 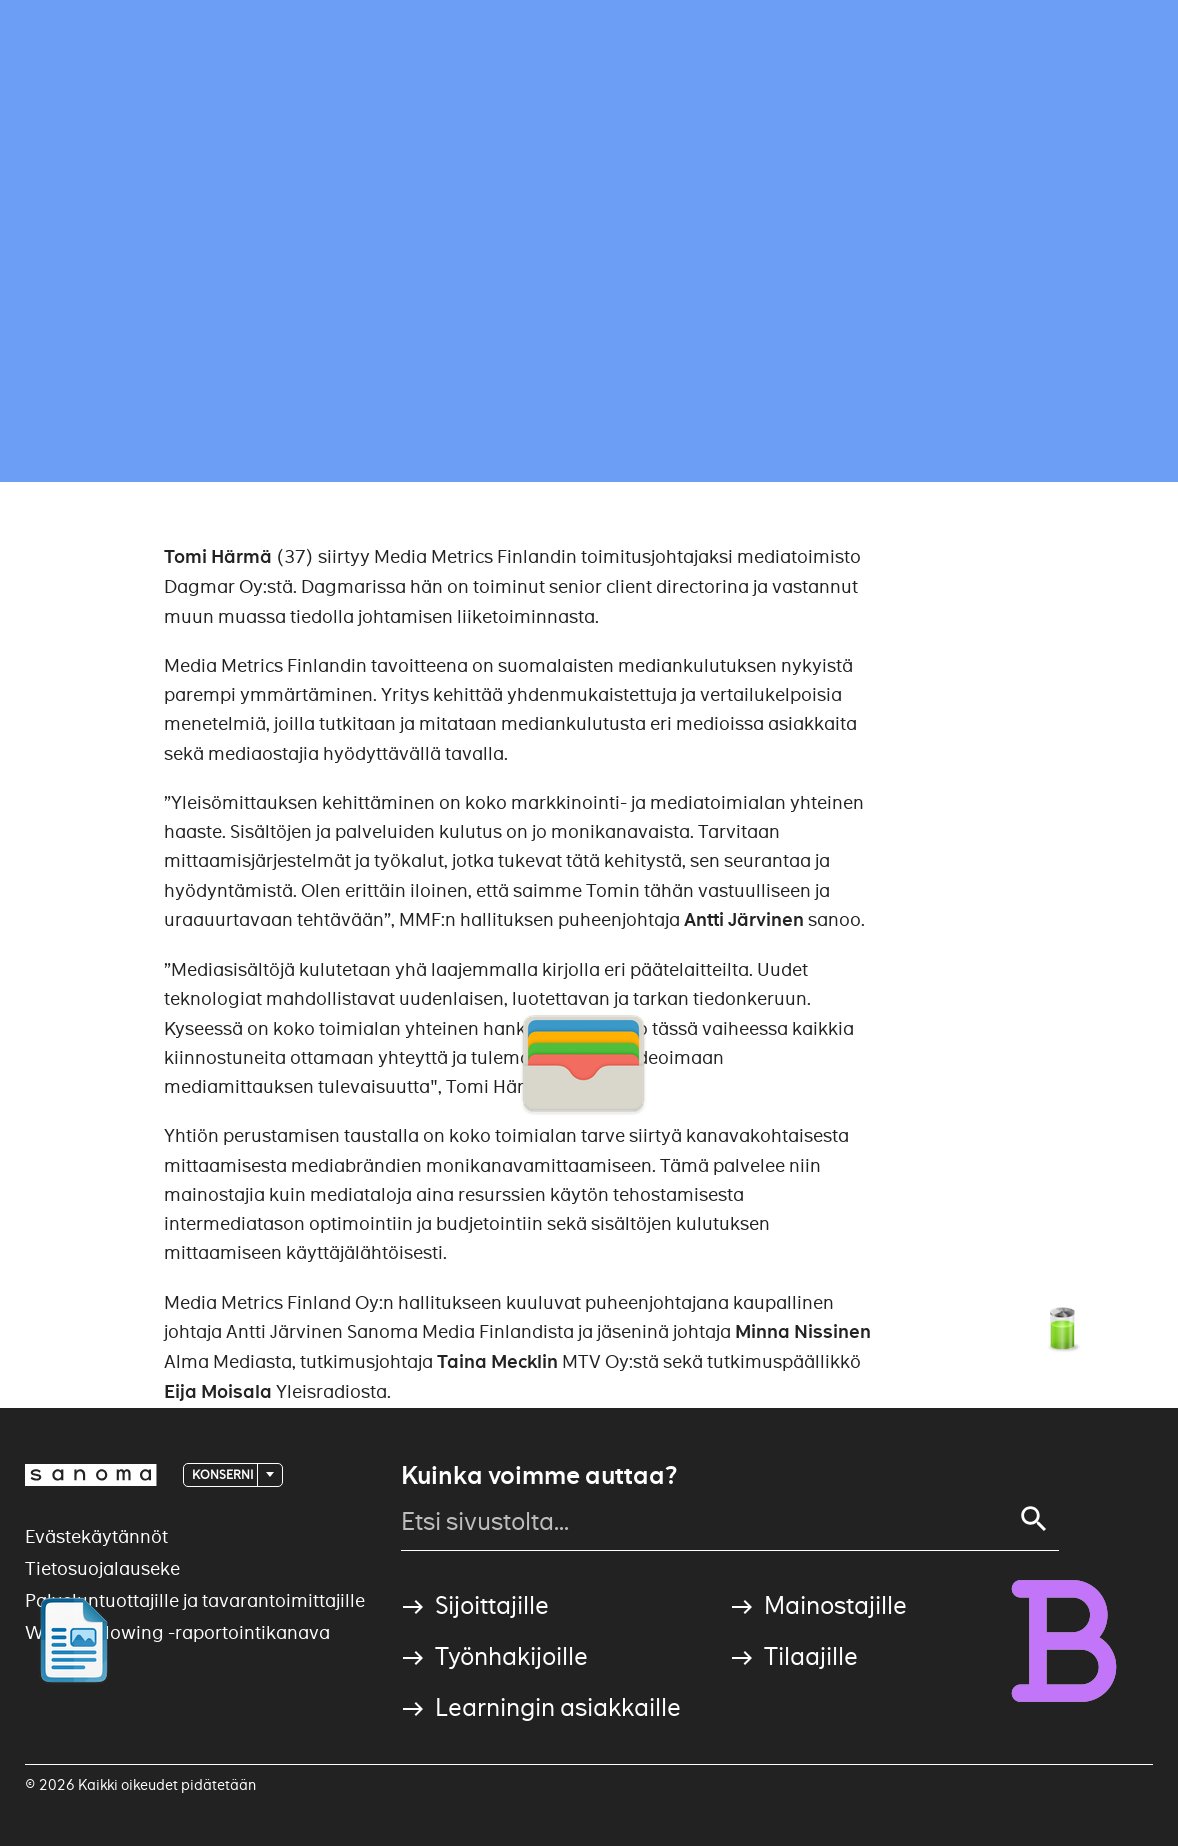 What do you see at coordinates (74, 1640) in the screenshot?
I see `open a libreoffice writer document` at bounding box center [74, 1640].